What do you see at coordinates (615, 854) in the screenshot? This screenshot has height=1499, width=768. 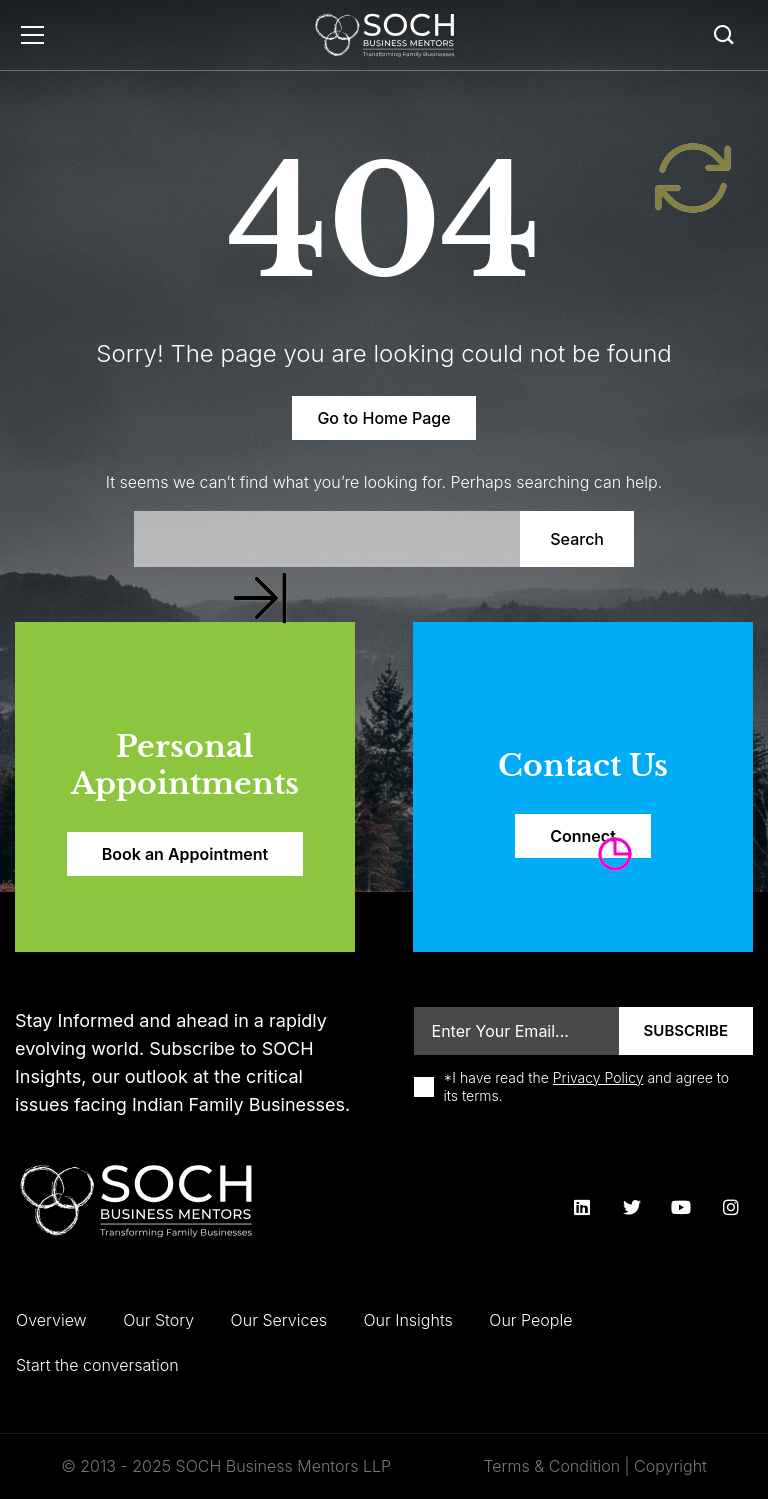 I see `view analytics or statistics breakdown` at bounding box center [615, 854].